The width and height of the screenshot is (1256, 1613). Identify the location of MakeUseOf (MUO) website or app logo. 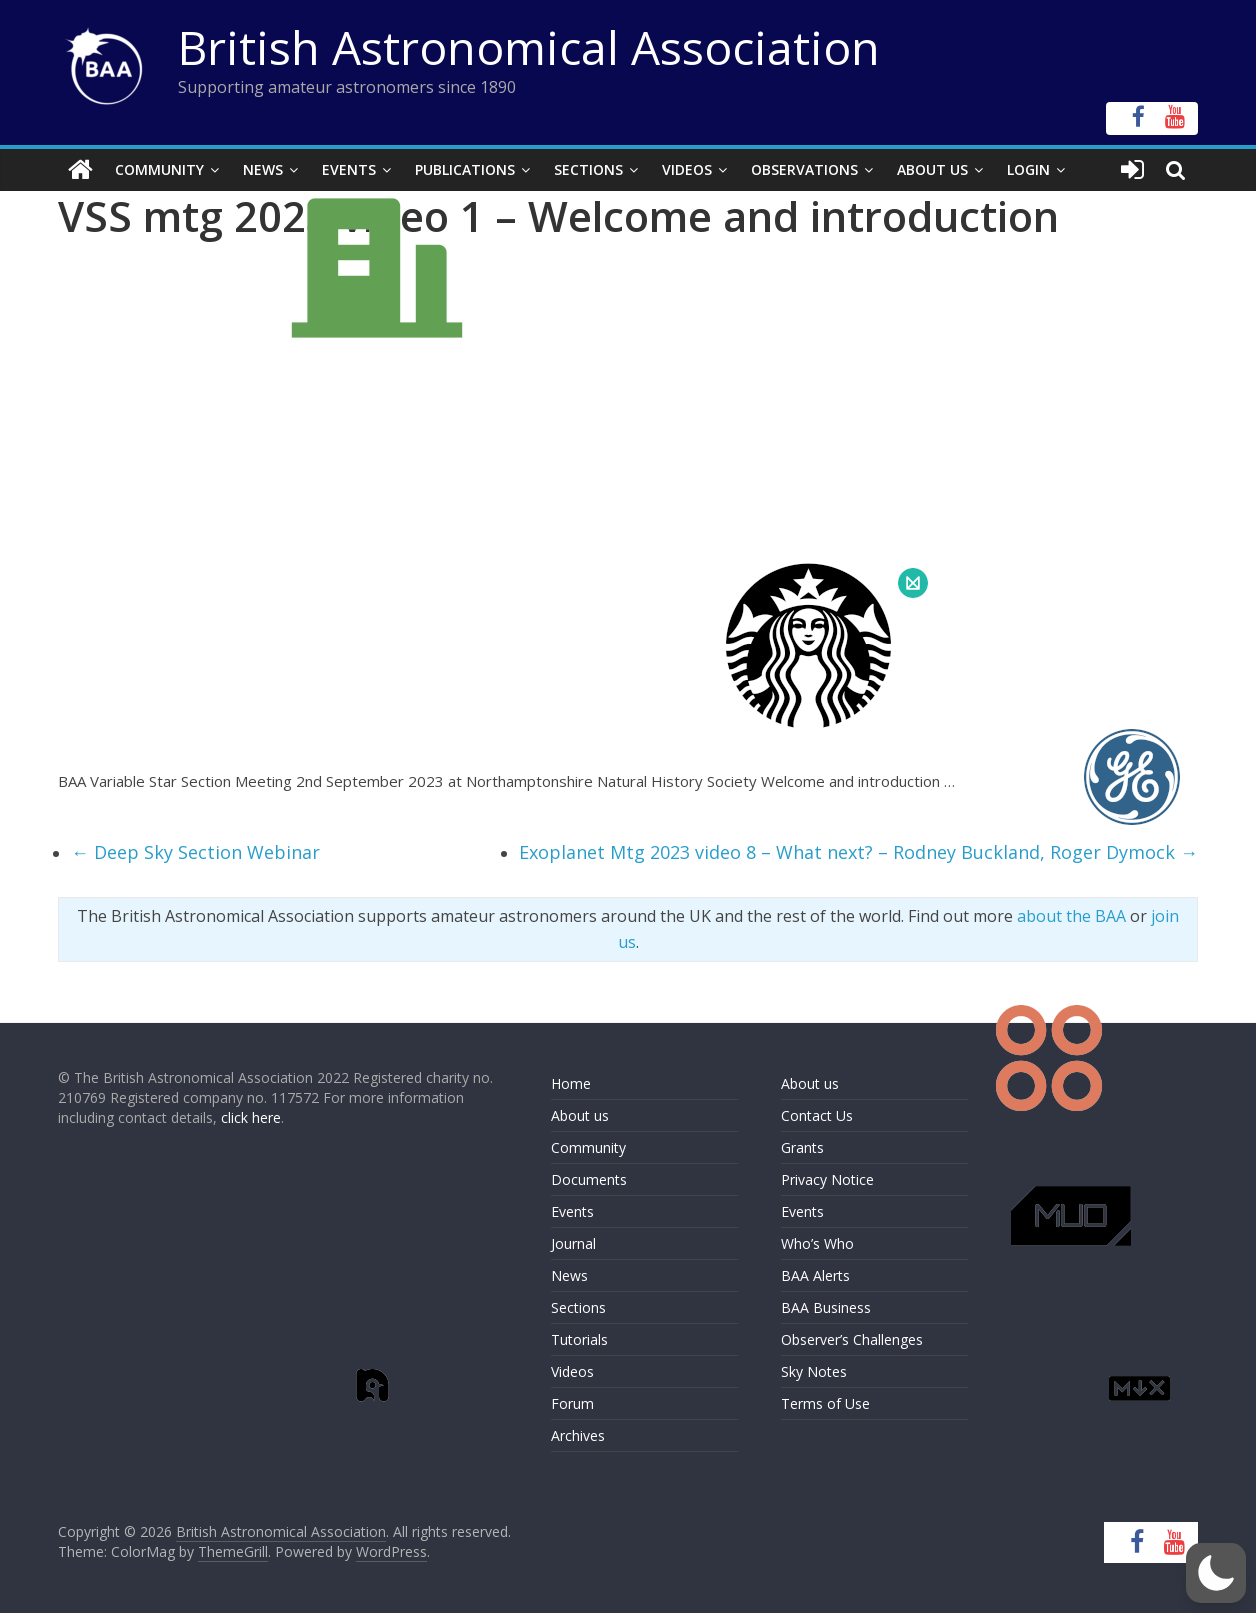
(1071, 1216).